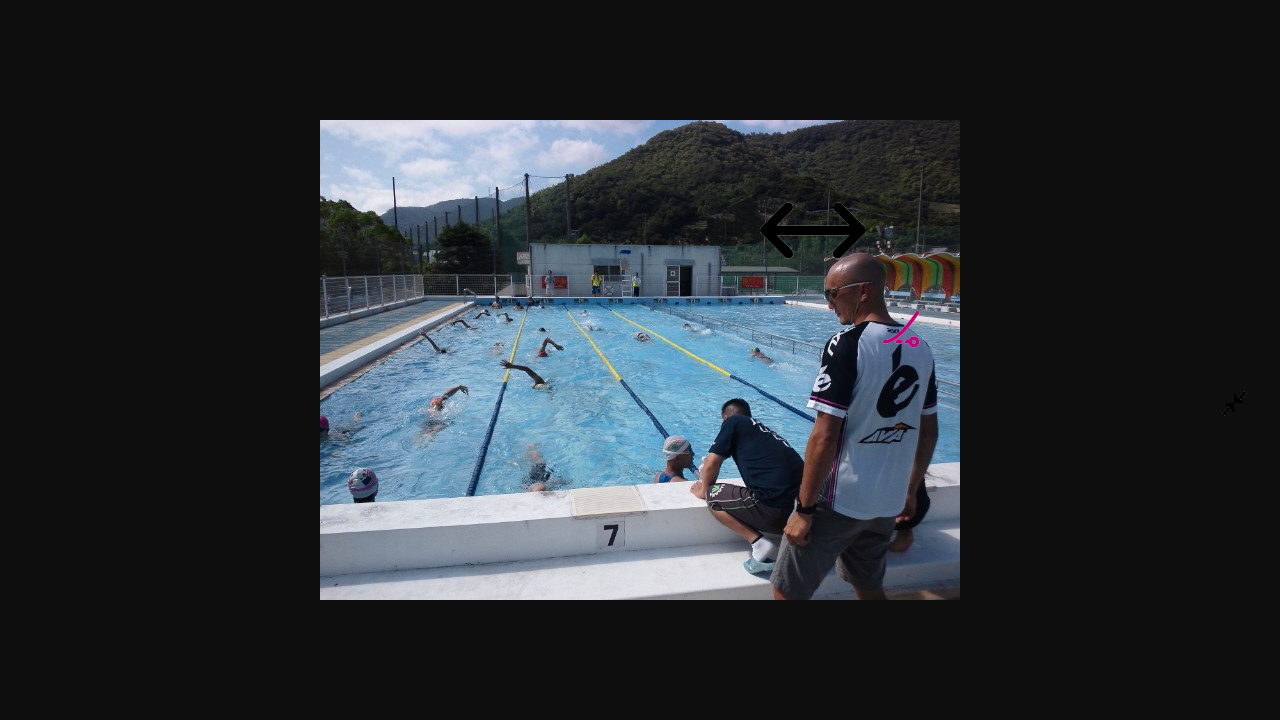  What do you see at coordinates (1234, 403) in the screenshot?
I see `exit fullscreen mode` at bounding box center [1234, 403].